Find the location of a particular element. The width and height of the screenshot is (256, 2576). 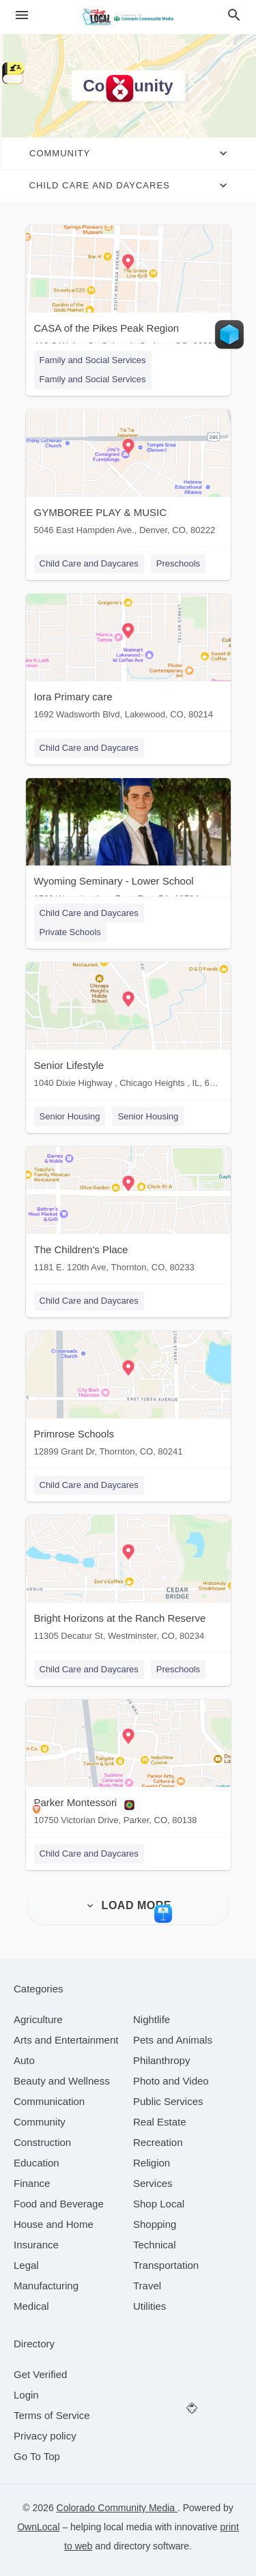

open the Brave browser is located at coordinates (36, 1809).